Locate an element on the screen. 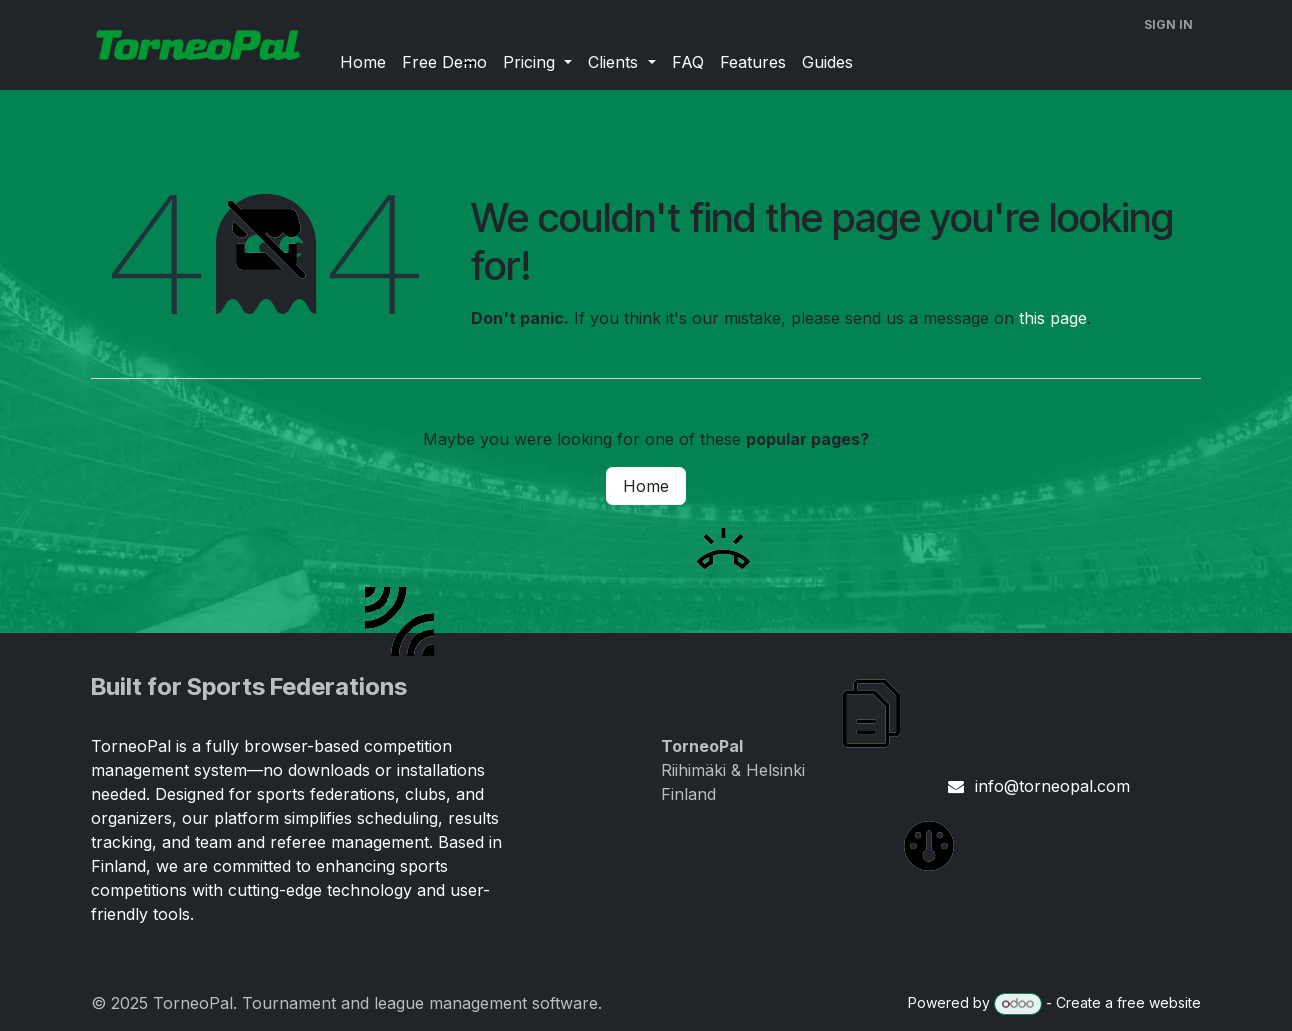 The height and width of the screenshot is (1031, 1292). view all files is located at coordinates (871, 713).